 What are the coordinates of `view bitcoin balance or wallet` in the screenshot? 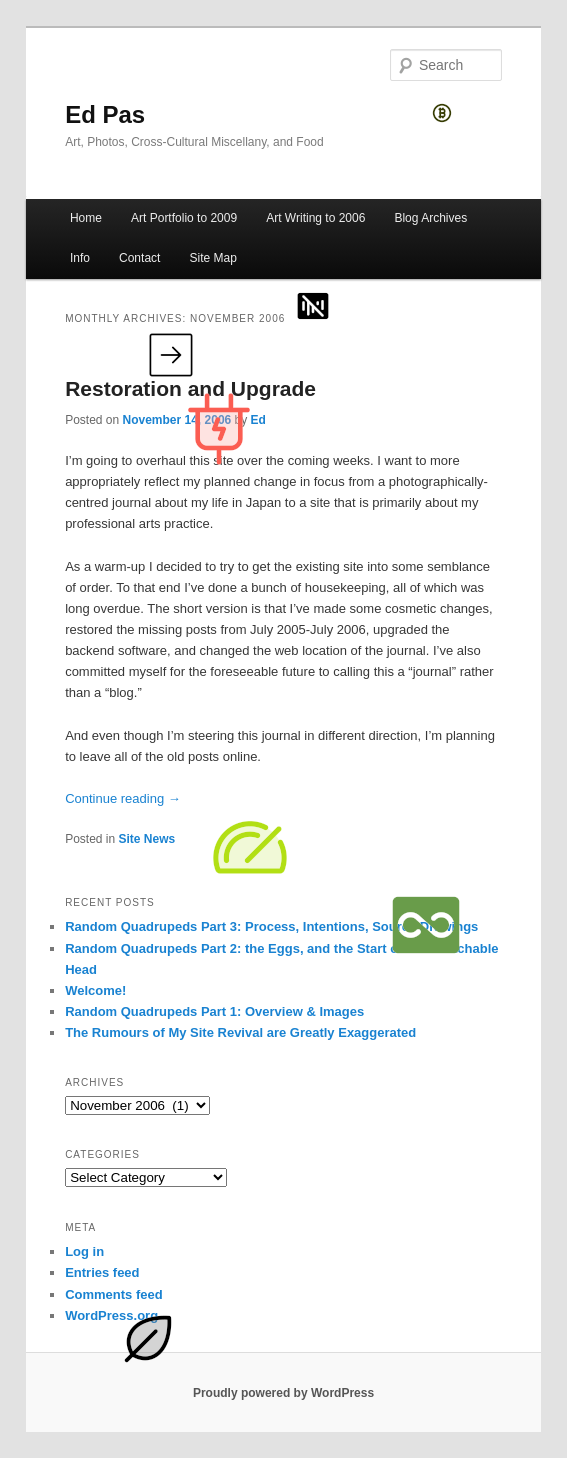 It's located at (442, 113).